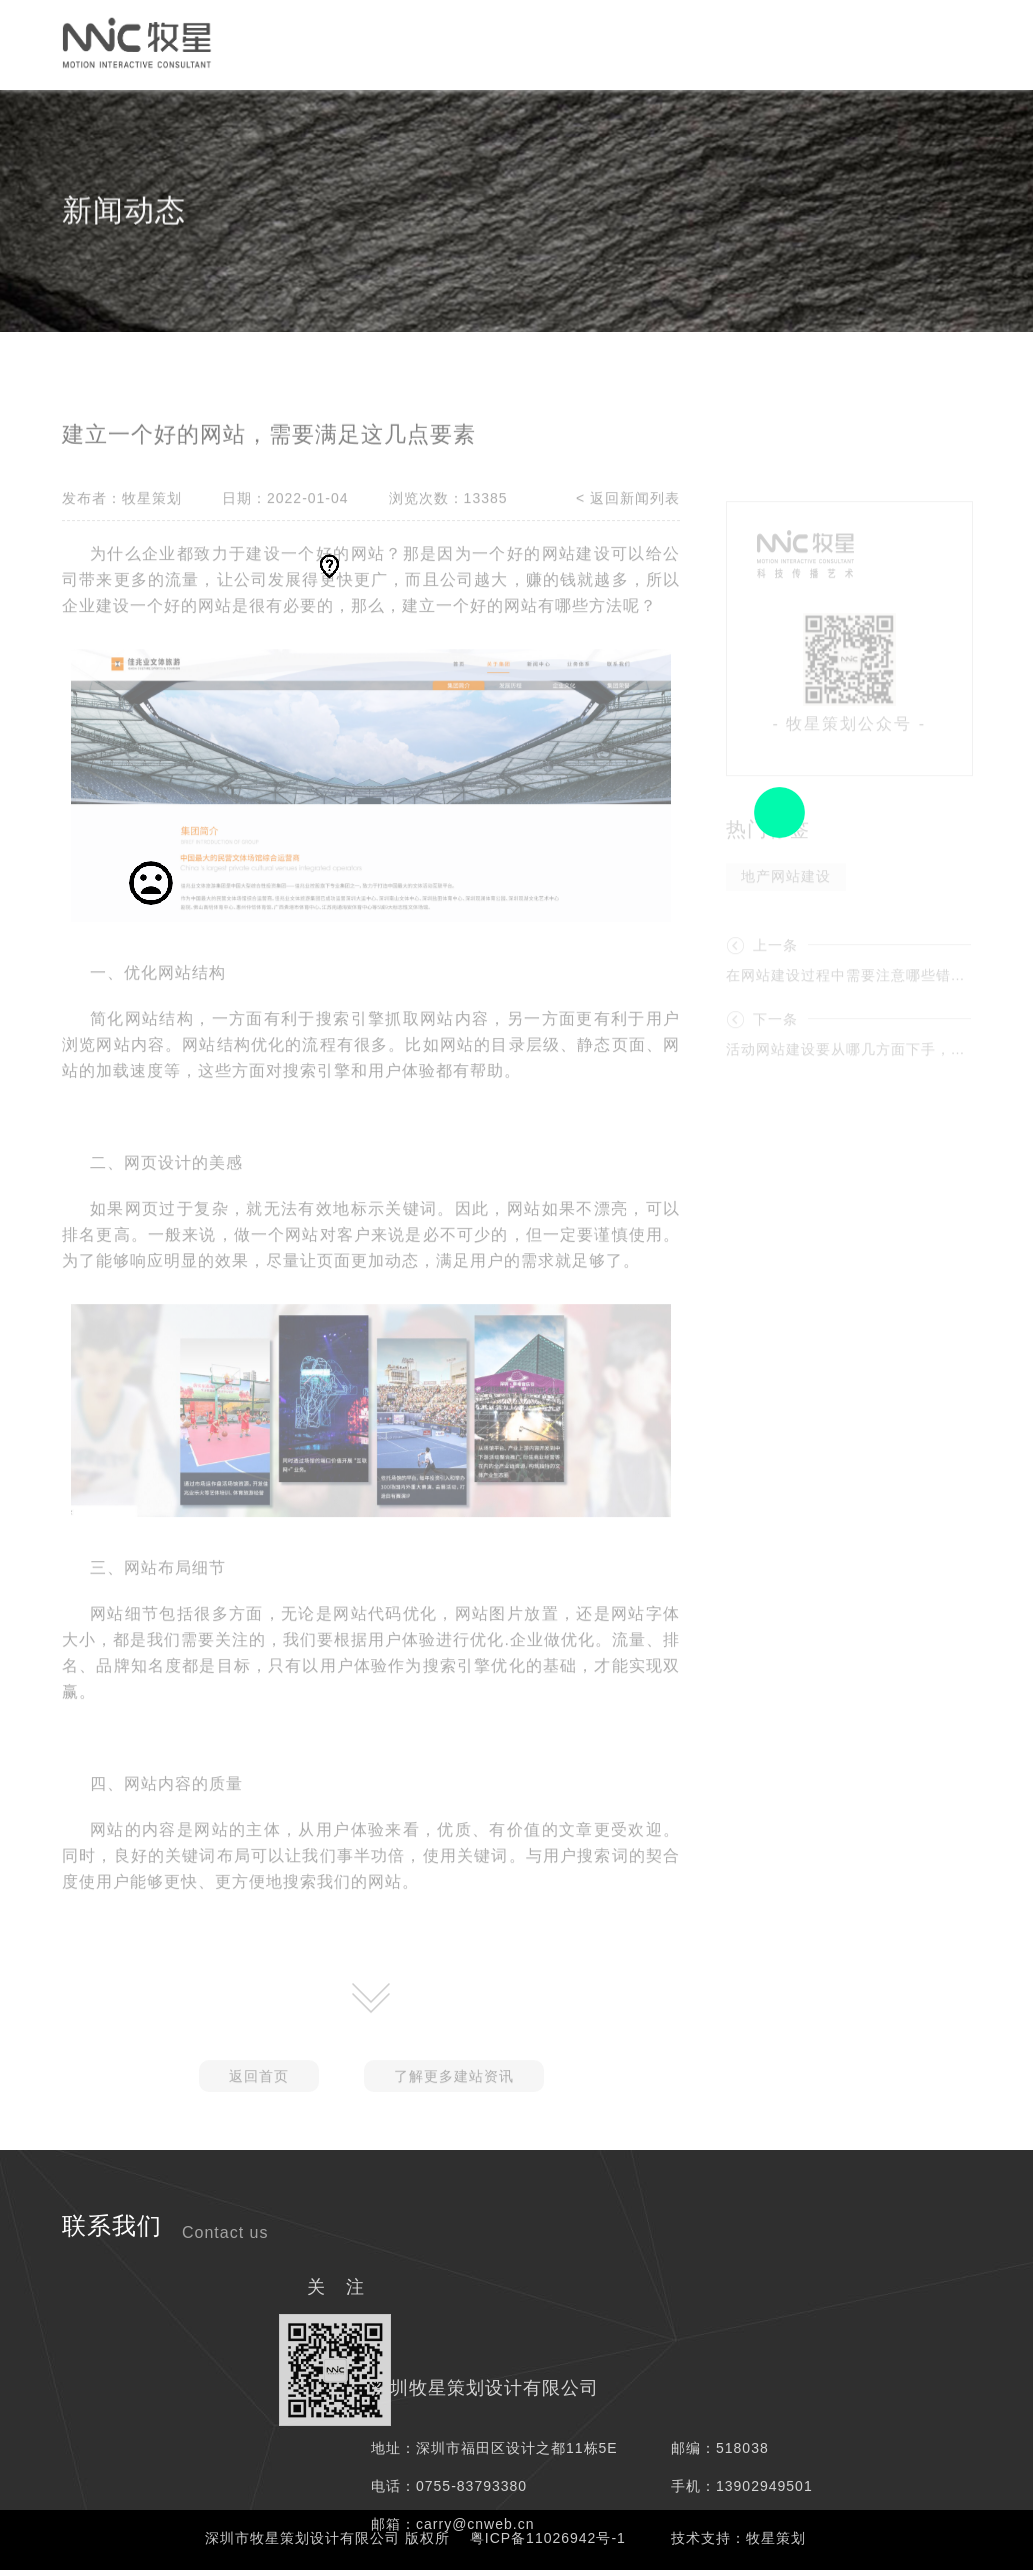  Describe the element at coordinates (779, 812) in the screenshot. I see `unselected radio button or toggle option` at that location.